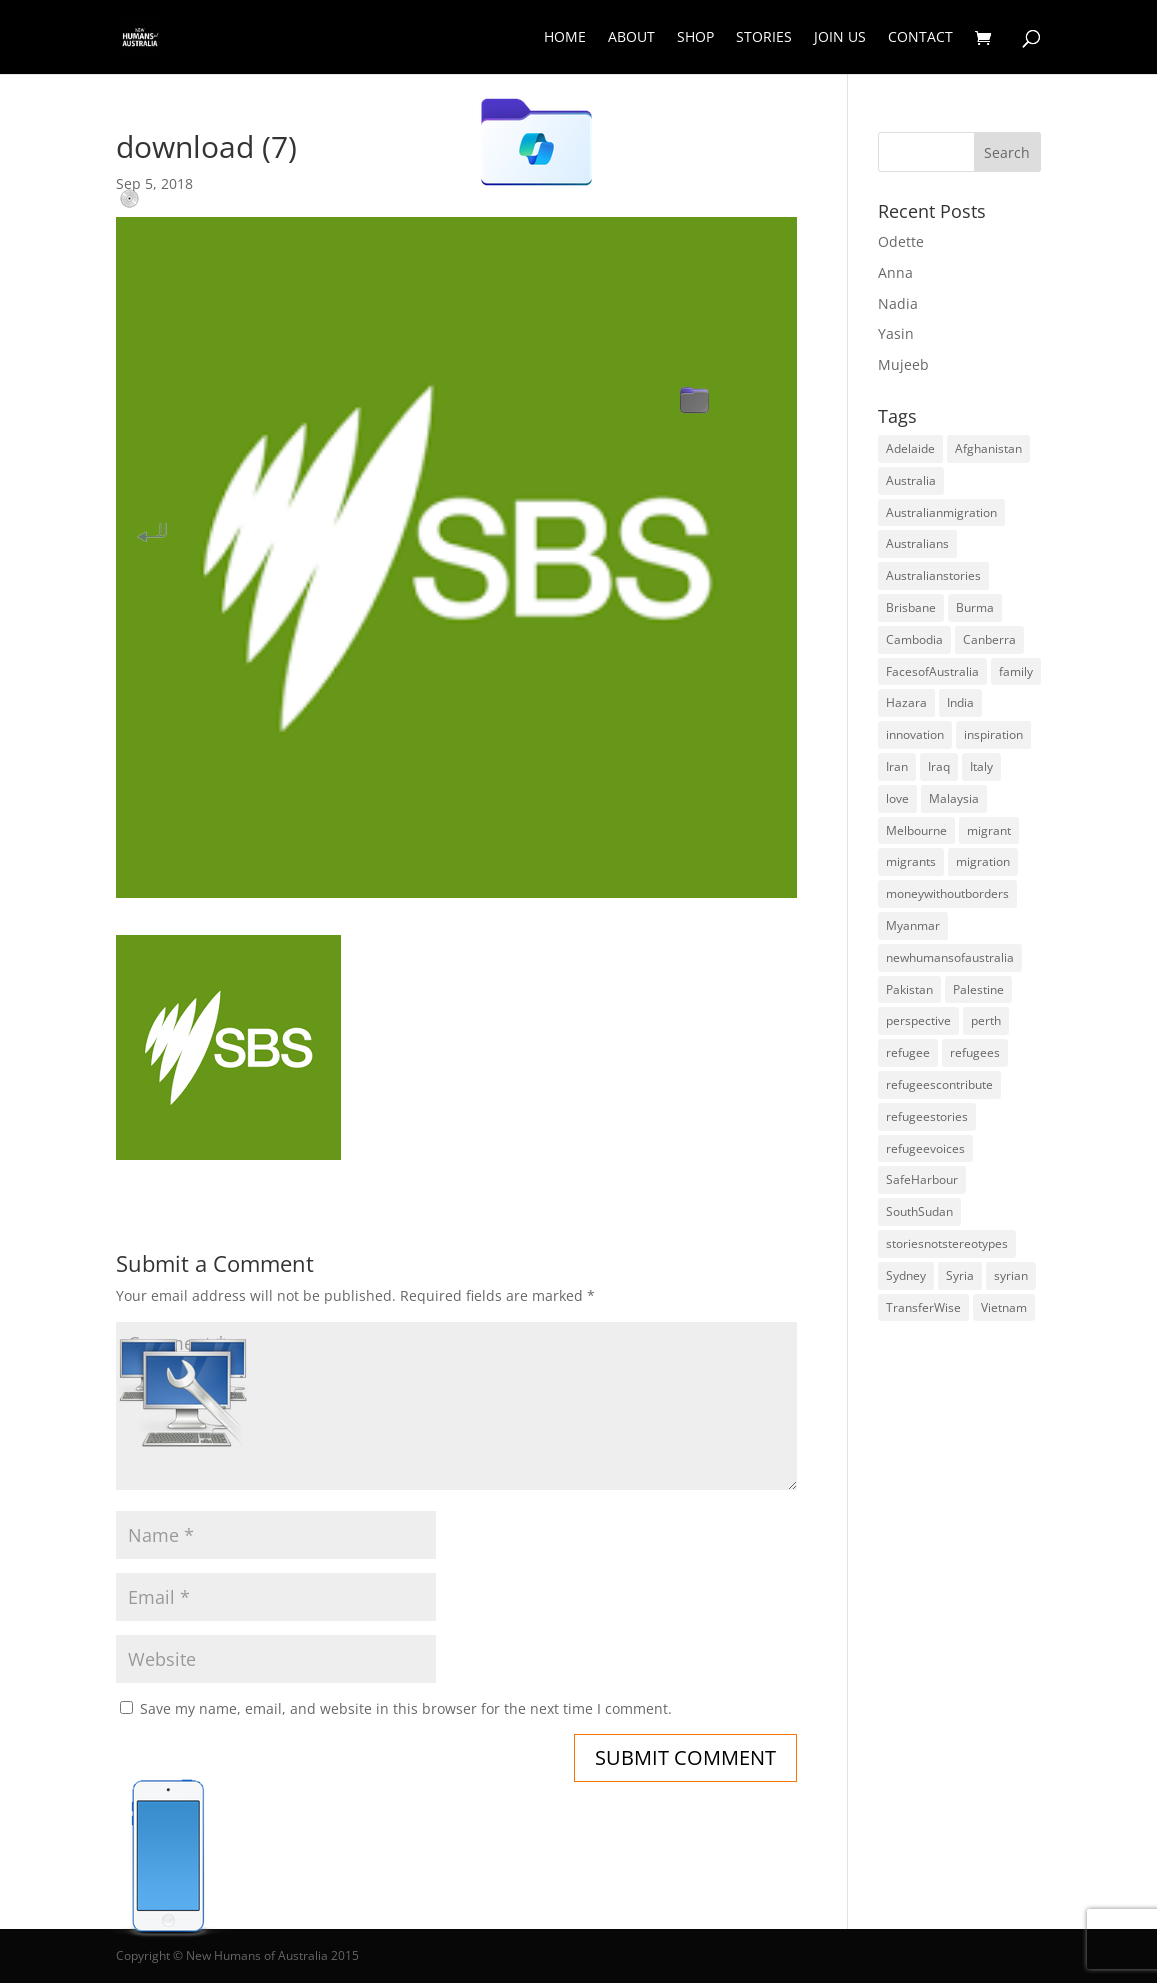  Describe the element at coordinates (694, 399) in the screenshot. I see `open a folder or directory` at that location.